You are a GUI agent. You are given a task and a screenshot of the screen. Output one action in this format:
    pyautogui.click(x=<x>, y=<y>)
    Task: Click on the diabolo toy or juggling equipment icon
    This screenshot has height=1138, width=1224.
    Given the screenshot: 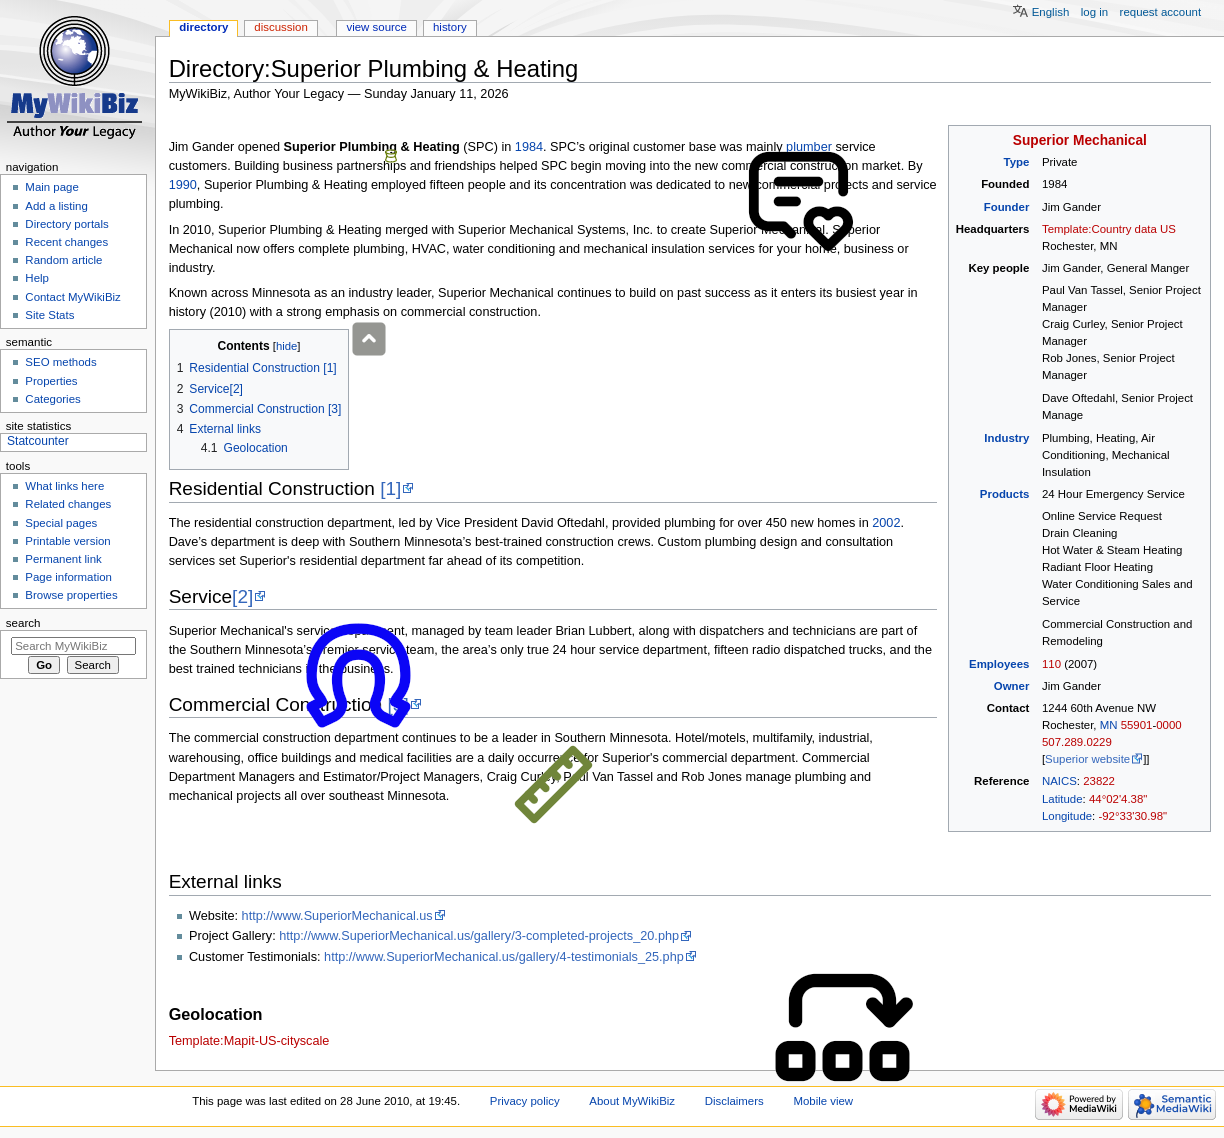 What is the action you would take?
    pyautogui.click(x=391, y=156)
    